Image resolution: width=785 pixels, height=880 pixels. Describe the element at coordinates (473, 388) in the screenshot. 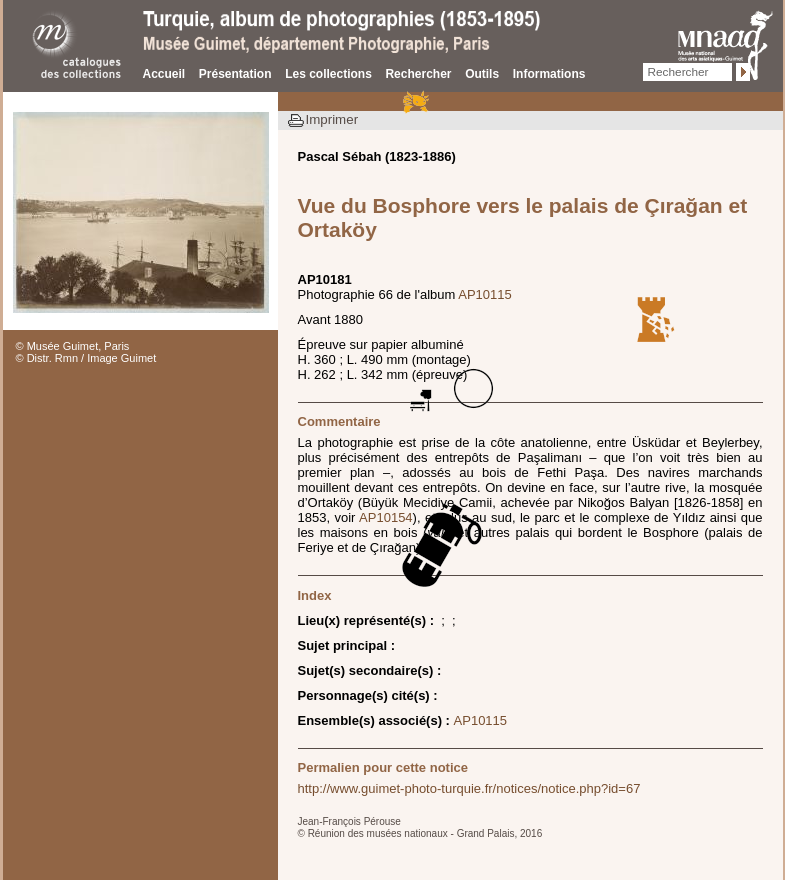

I see `unselected radio button or toggle option` at that location.